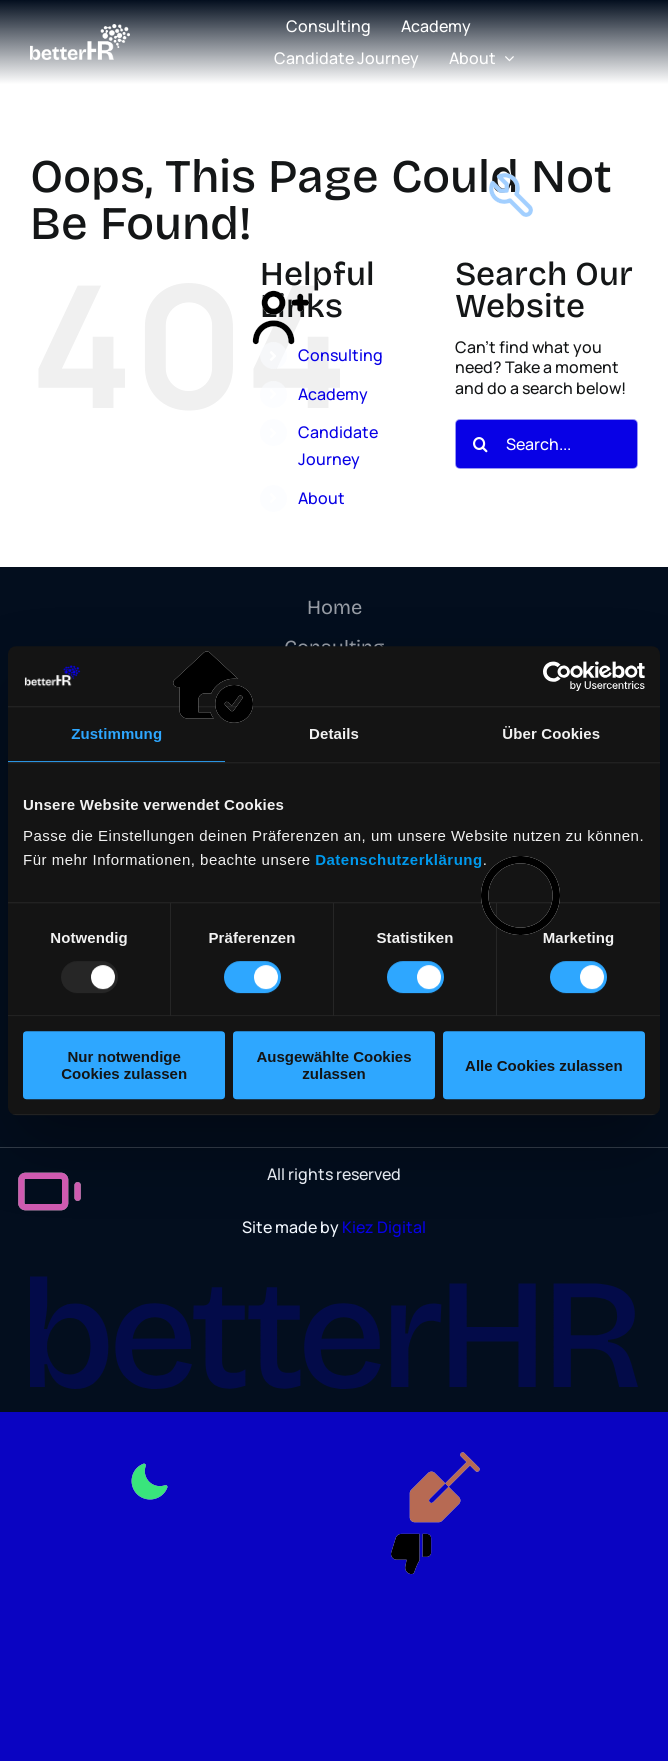 The image size is (668, 1761). Describe the element at coordinates (520, 895) in the screenshot. I see `unselected radio button or checkbox option` at that location.